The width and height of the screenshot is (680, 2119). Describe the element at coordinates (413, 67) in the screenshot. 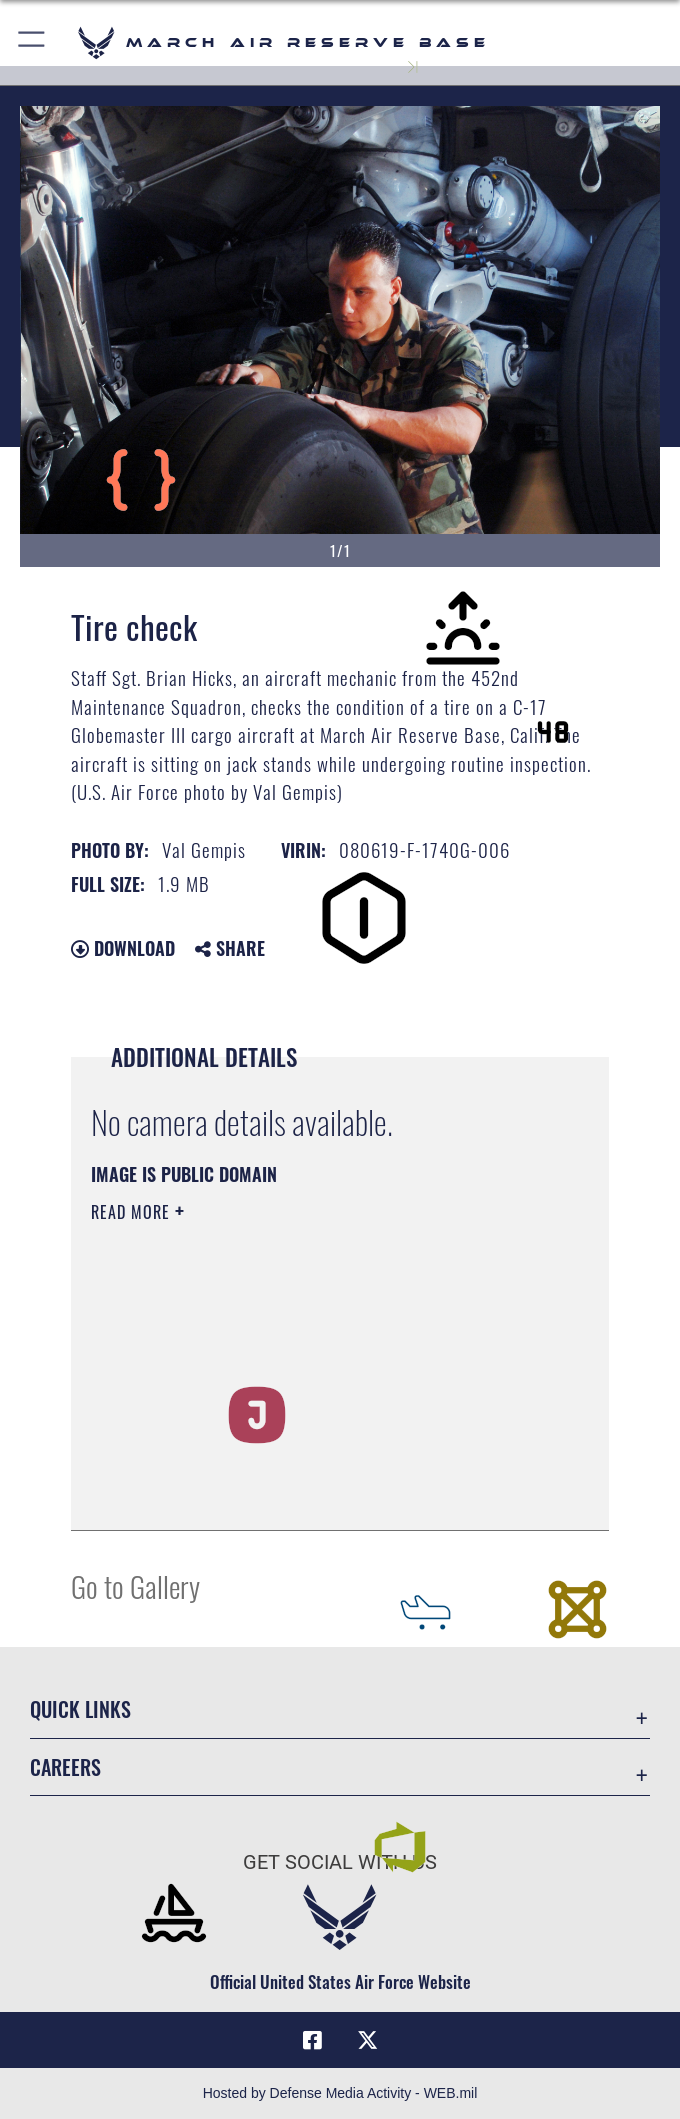

I see `skip to end of content` at that location.